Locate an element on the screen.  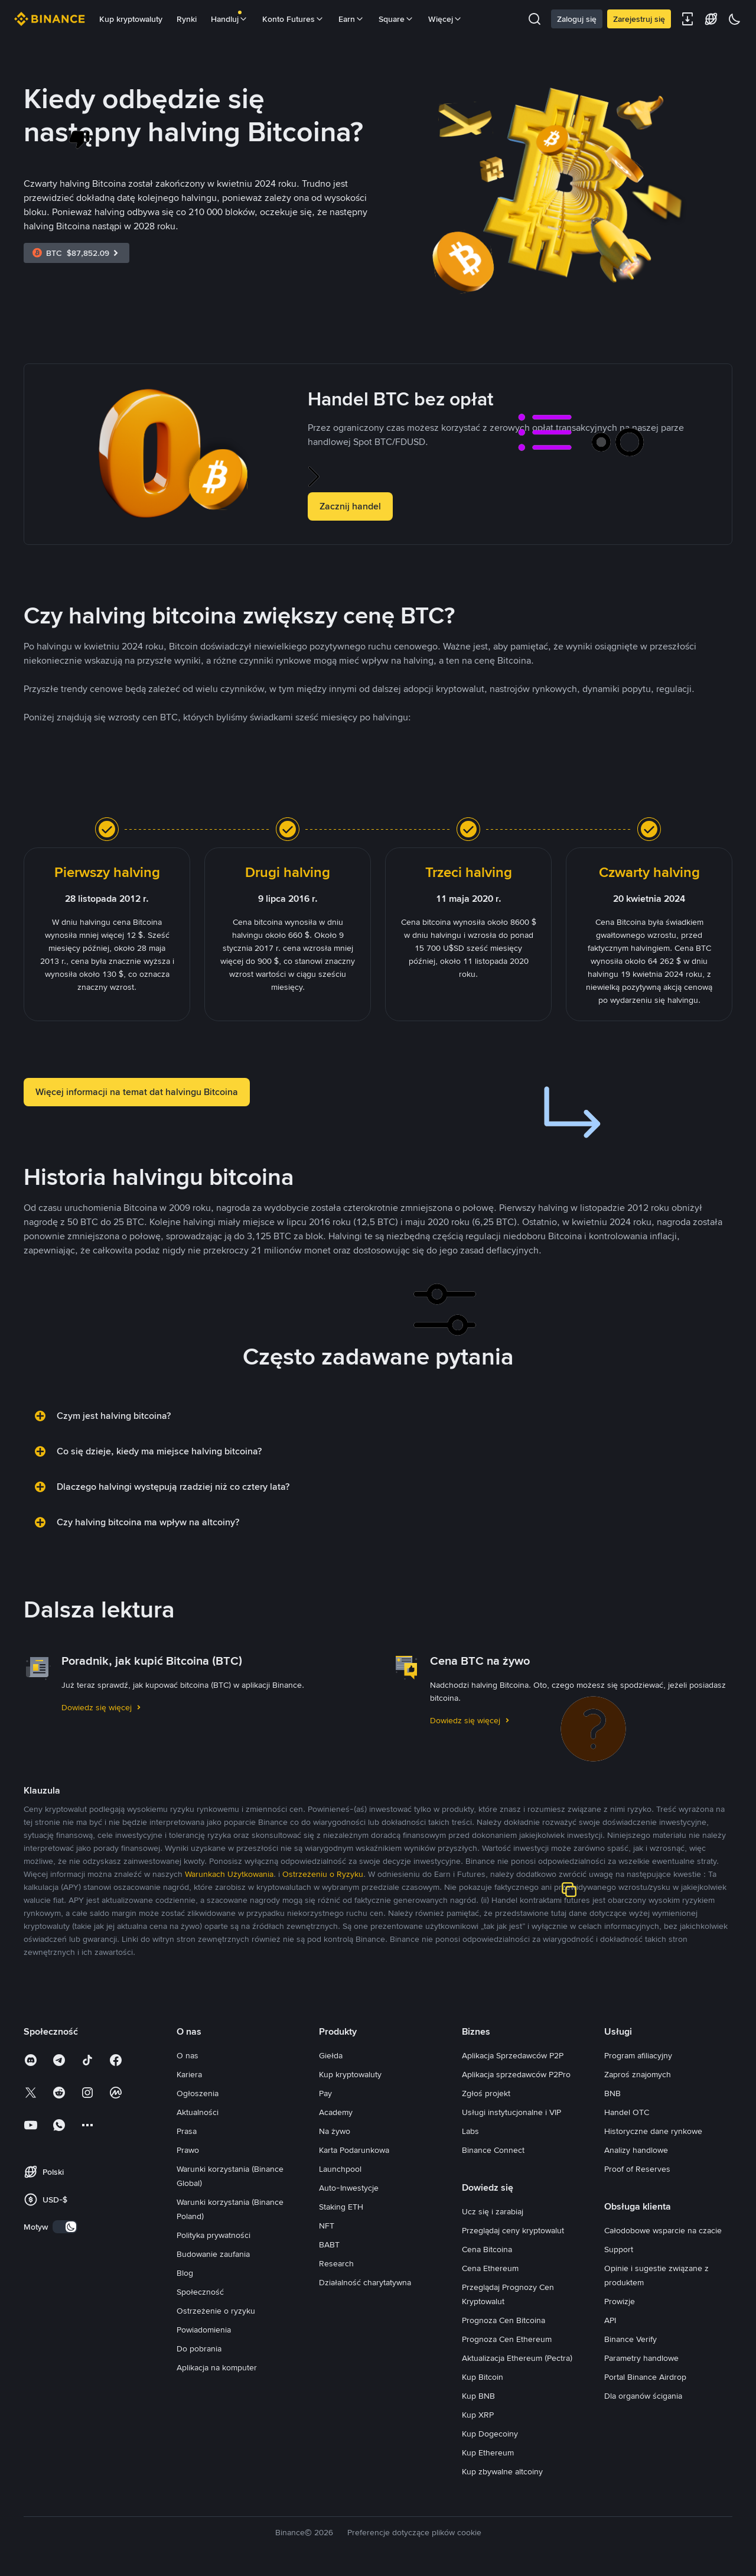
view items in list format is located at coordinates (545, 432).